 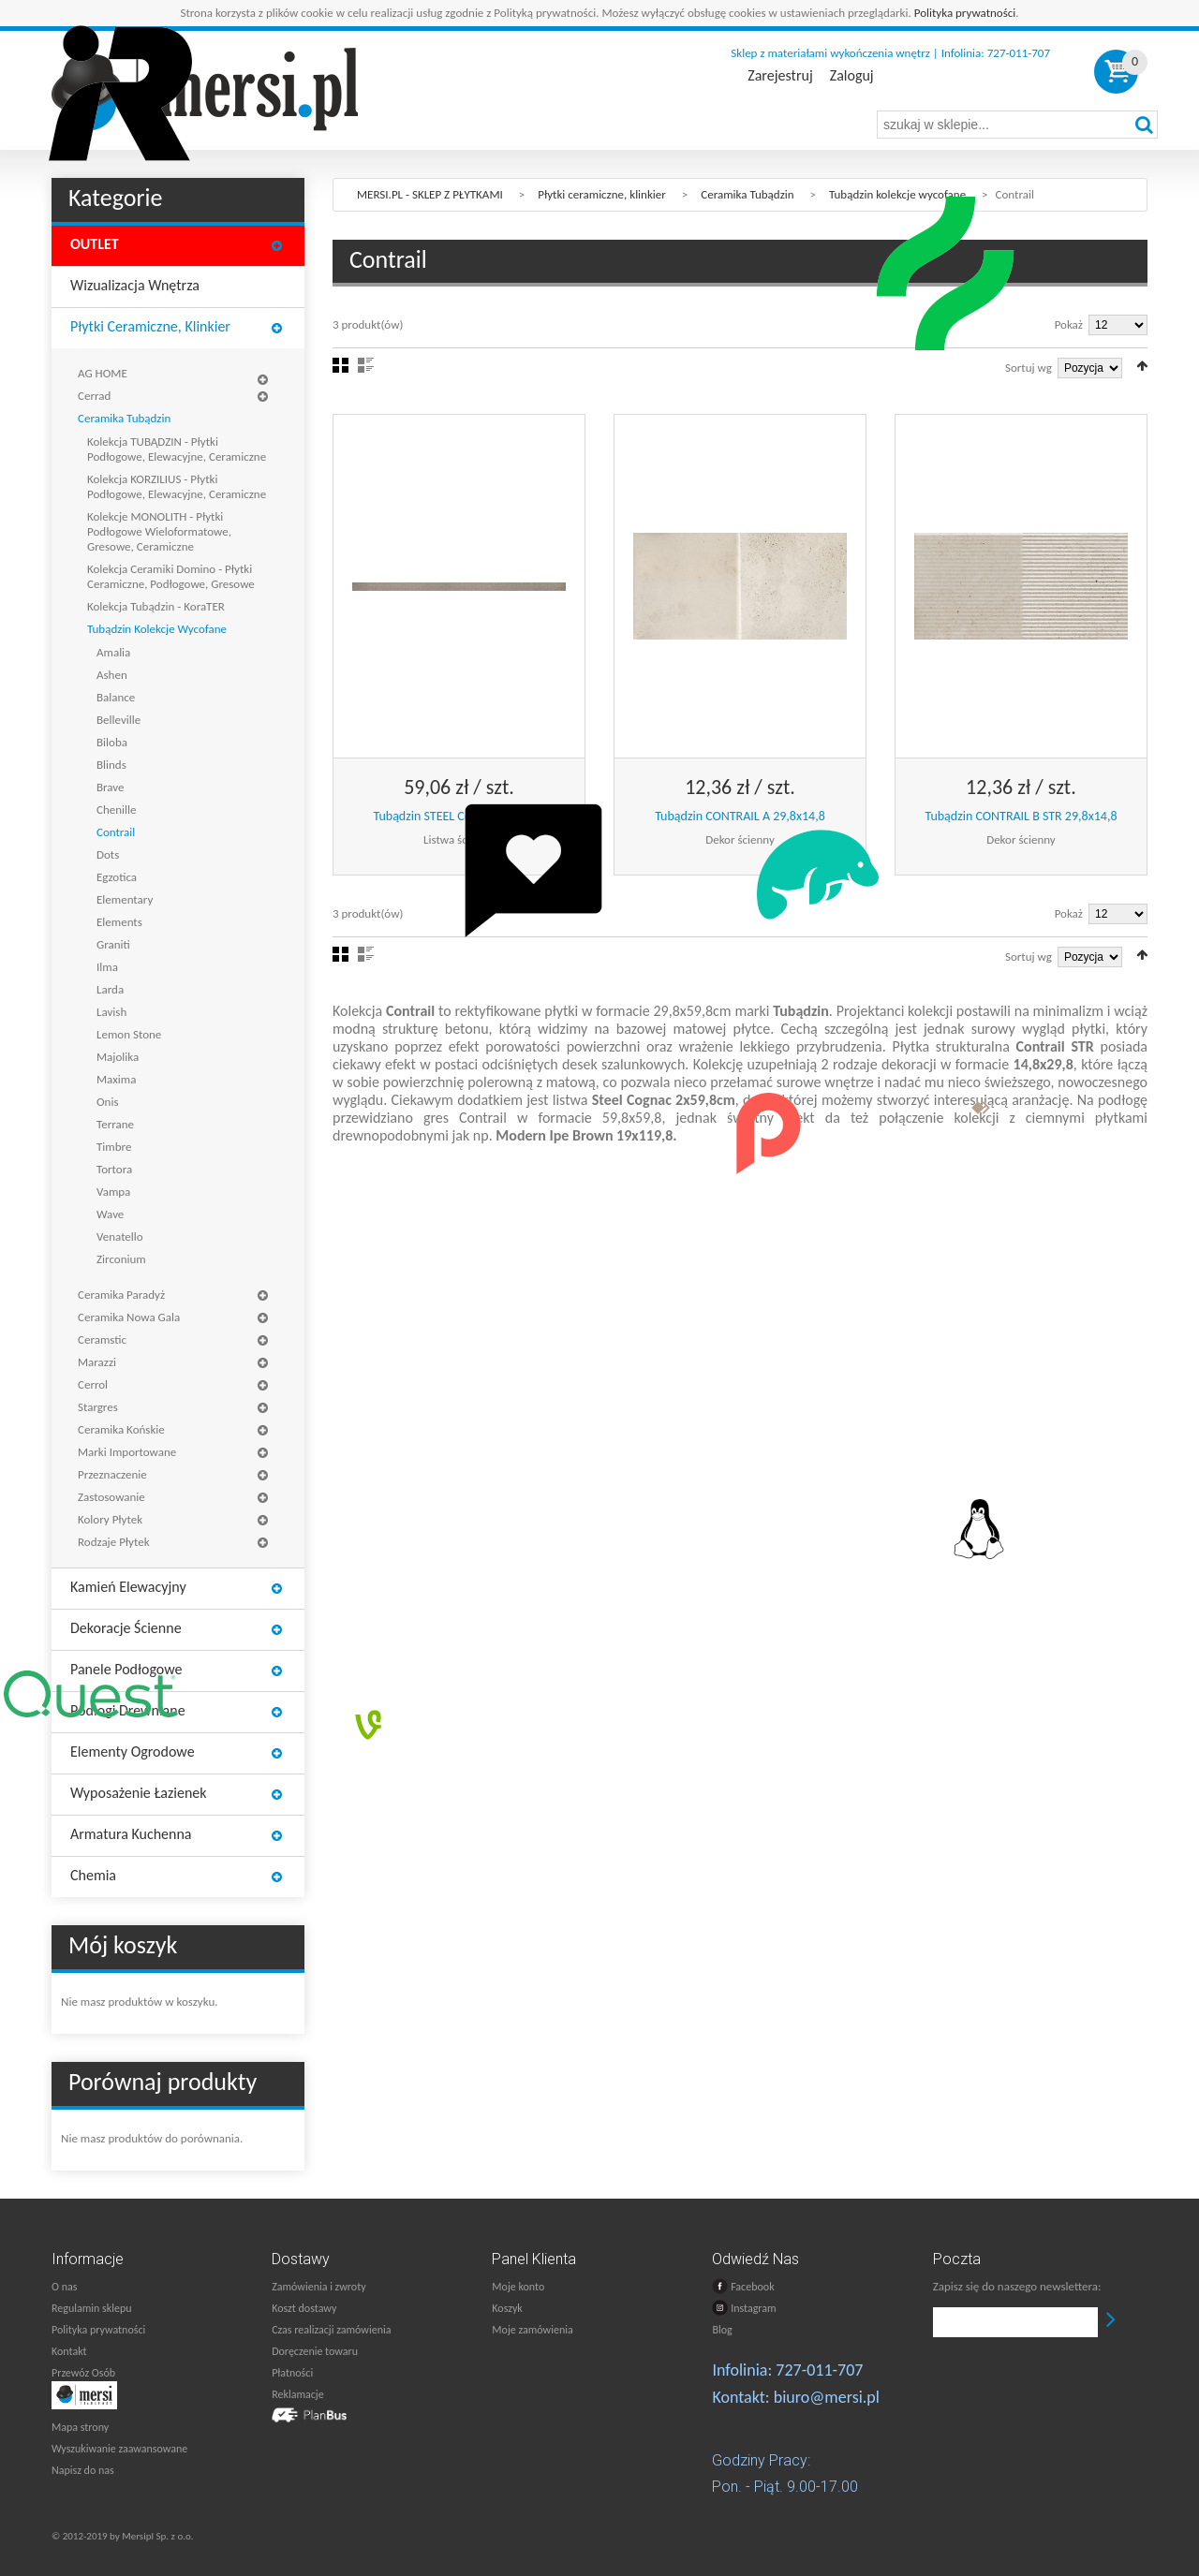 What do you see at coordinates (533, 865) in the screenshot?
I see `view liked or favorited messages` at bounding box center [533, 865].